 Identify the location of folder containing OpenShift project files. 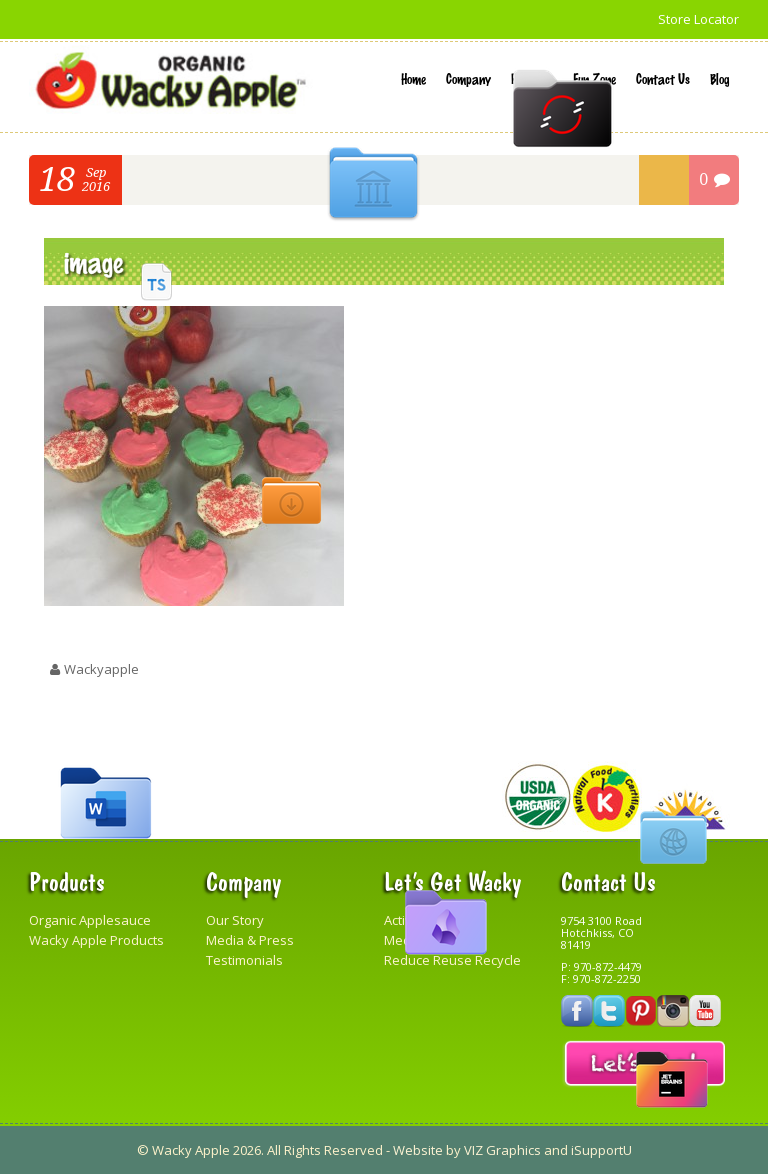
(562, 111).